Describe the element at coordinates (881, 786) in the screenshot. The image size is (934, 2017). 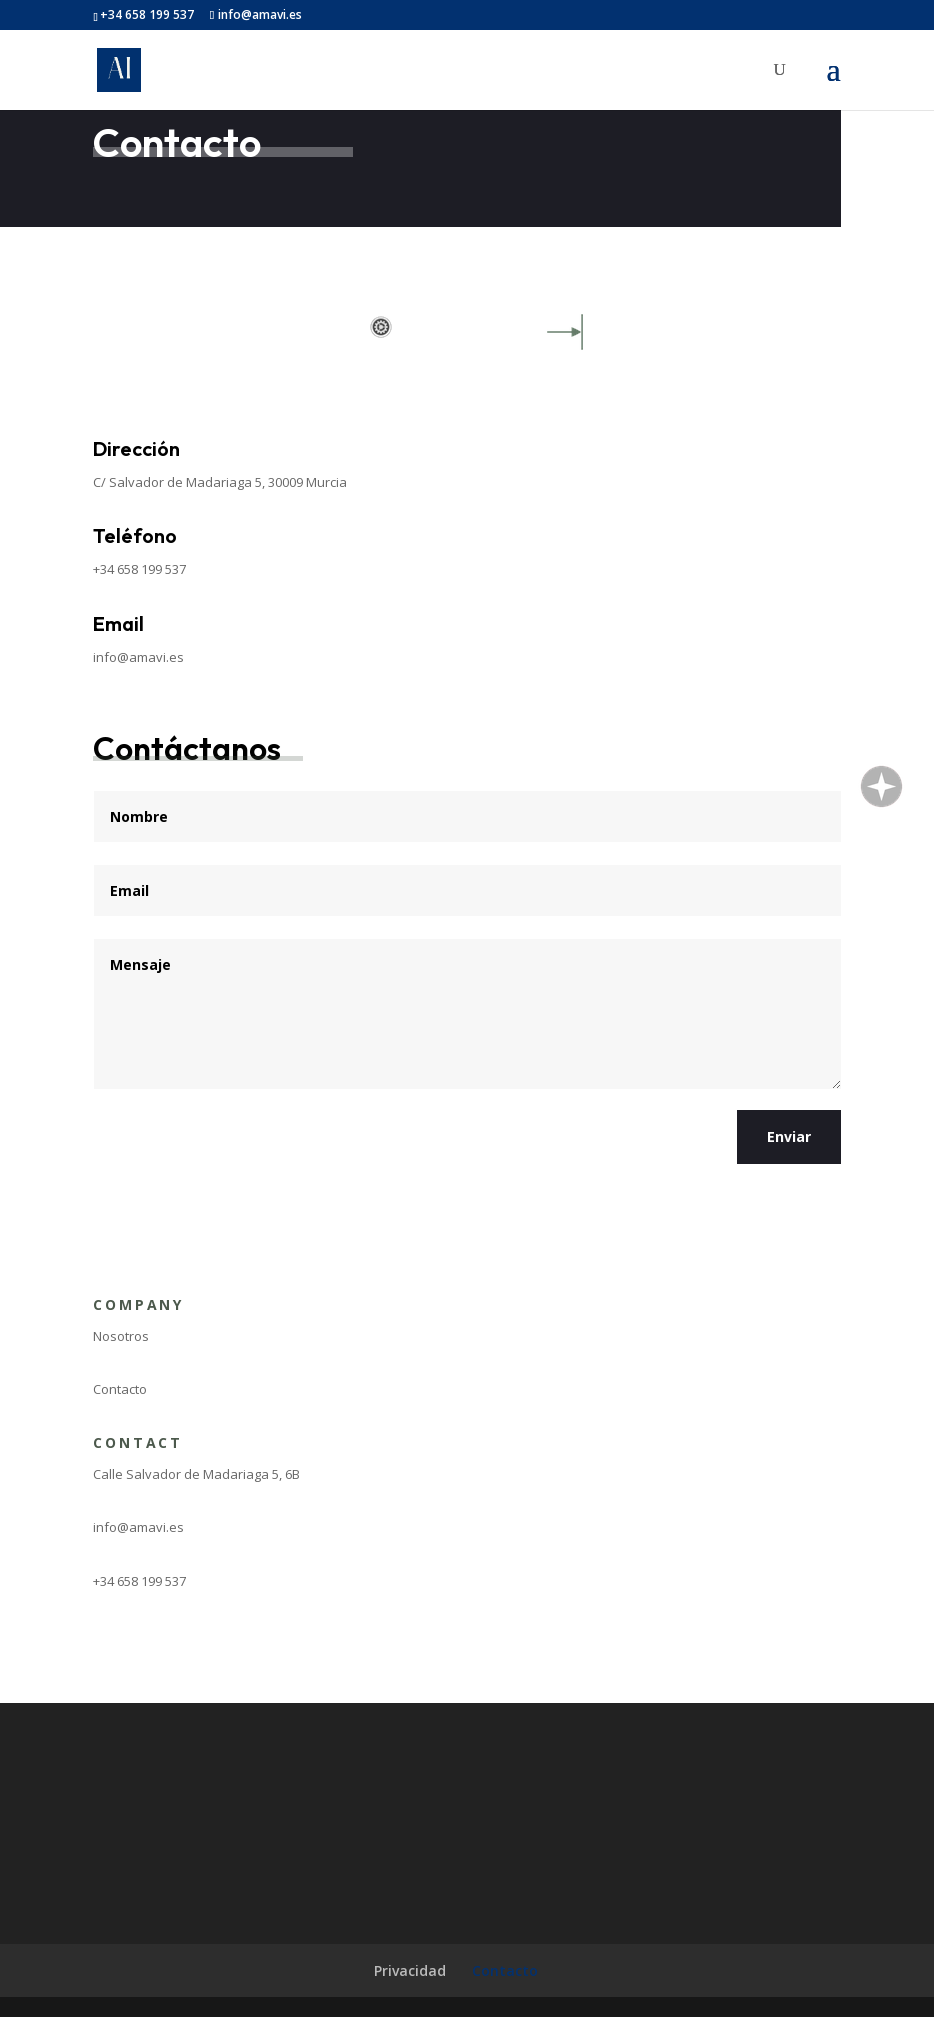
I see `remove trust status from a bluetooth device` at that location.